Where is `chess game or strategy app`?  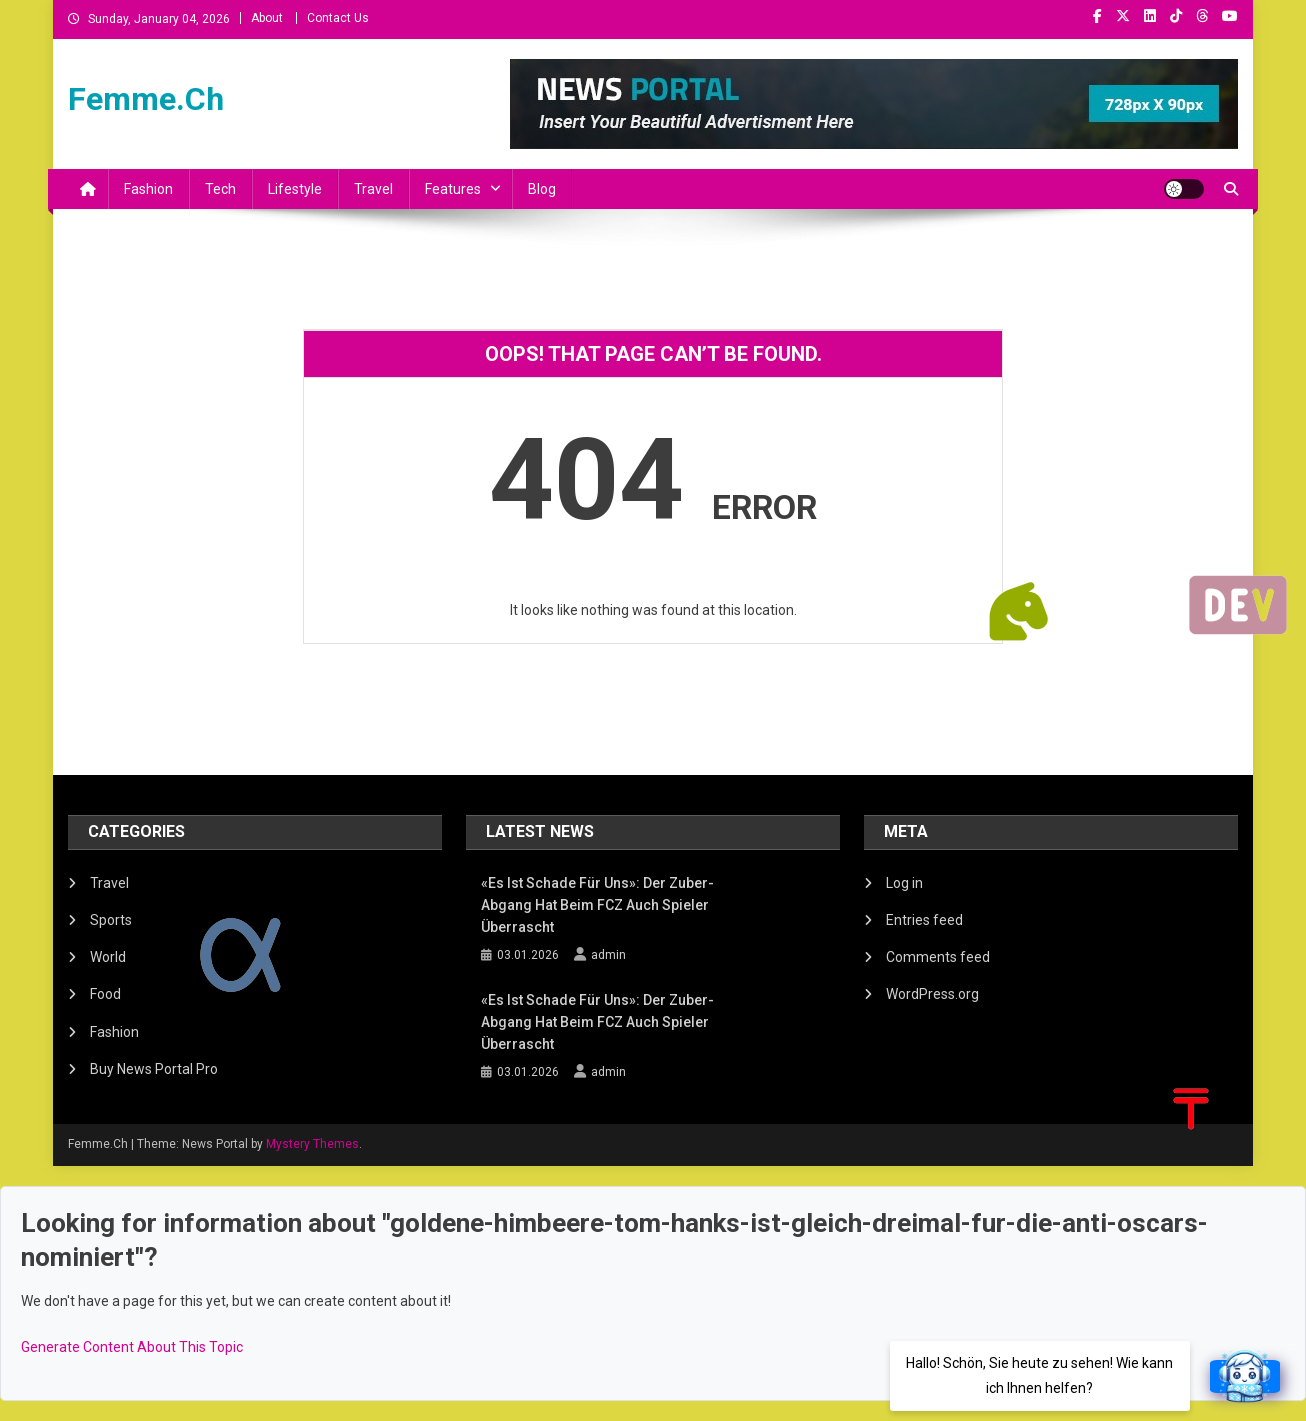
chess game or strategy app is located at coordinates (1019, 610).